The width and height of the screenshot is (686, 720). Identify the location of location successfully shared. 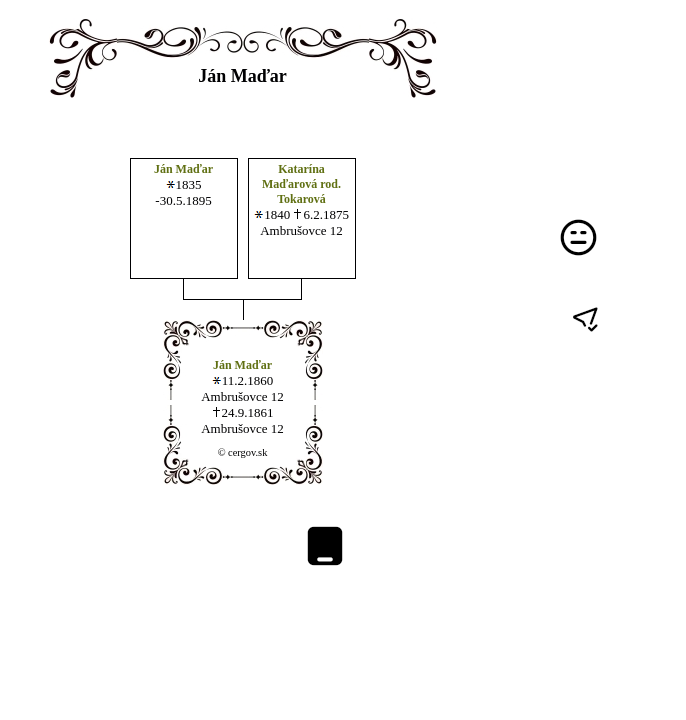
(585, 319).